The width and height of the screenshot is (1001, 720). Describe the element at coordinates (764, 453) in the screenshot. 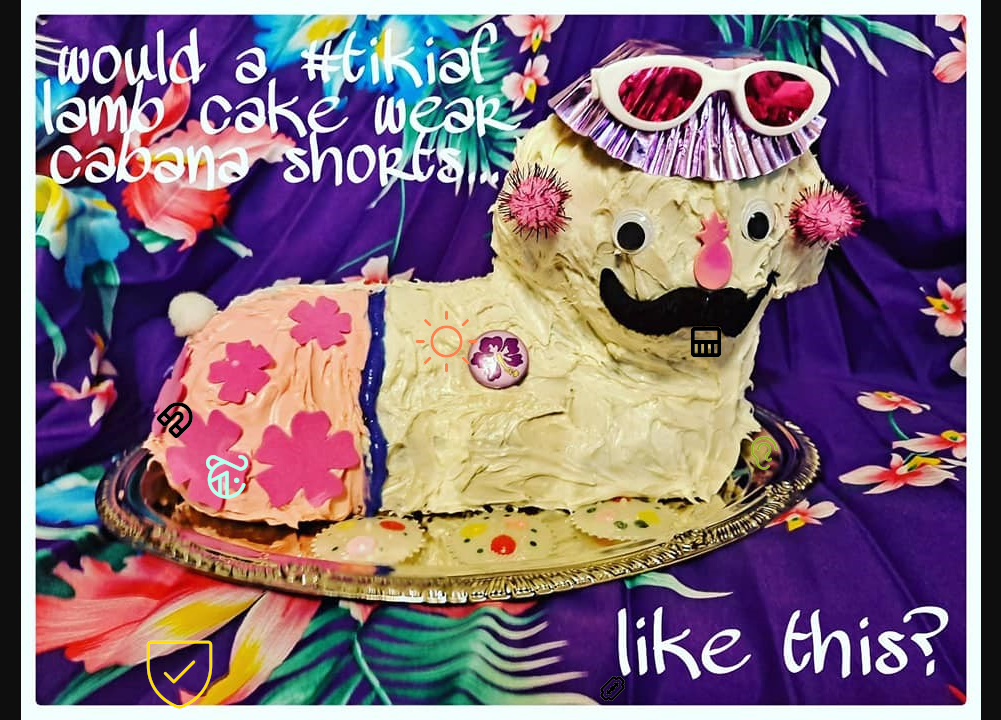

I see `access audio or hearing settings` at that location.